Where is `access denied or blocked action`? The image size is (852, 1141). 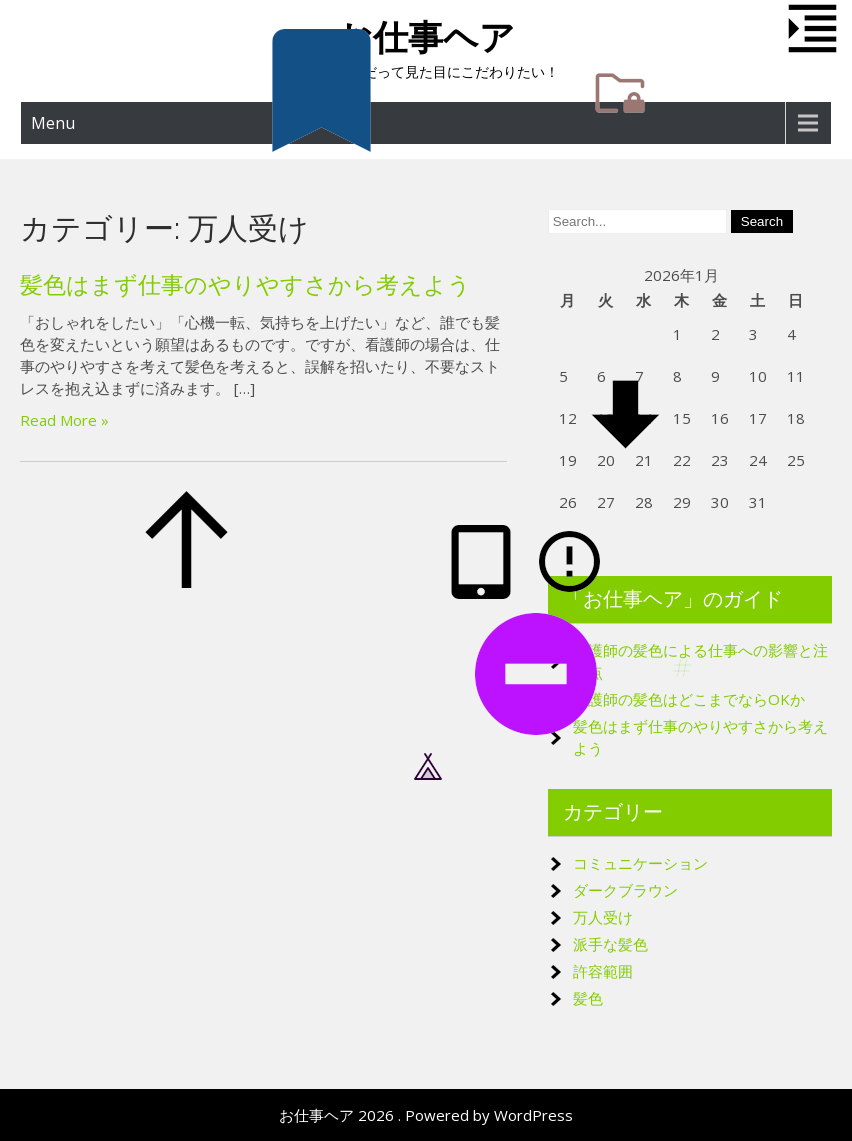
access denied or blocked action is located at coordinates (536, 674).